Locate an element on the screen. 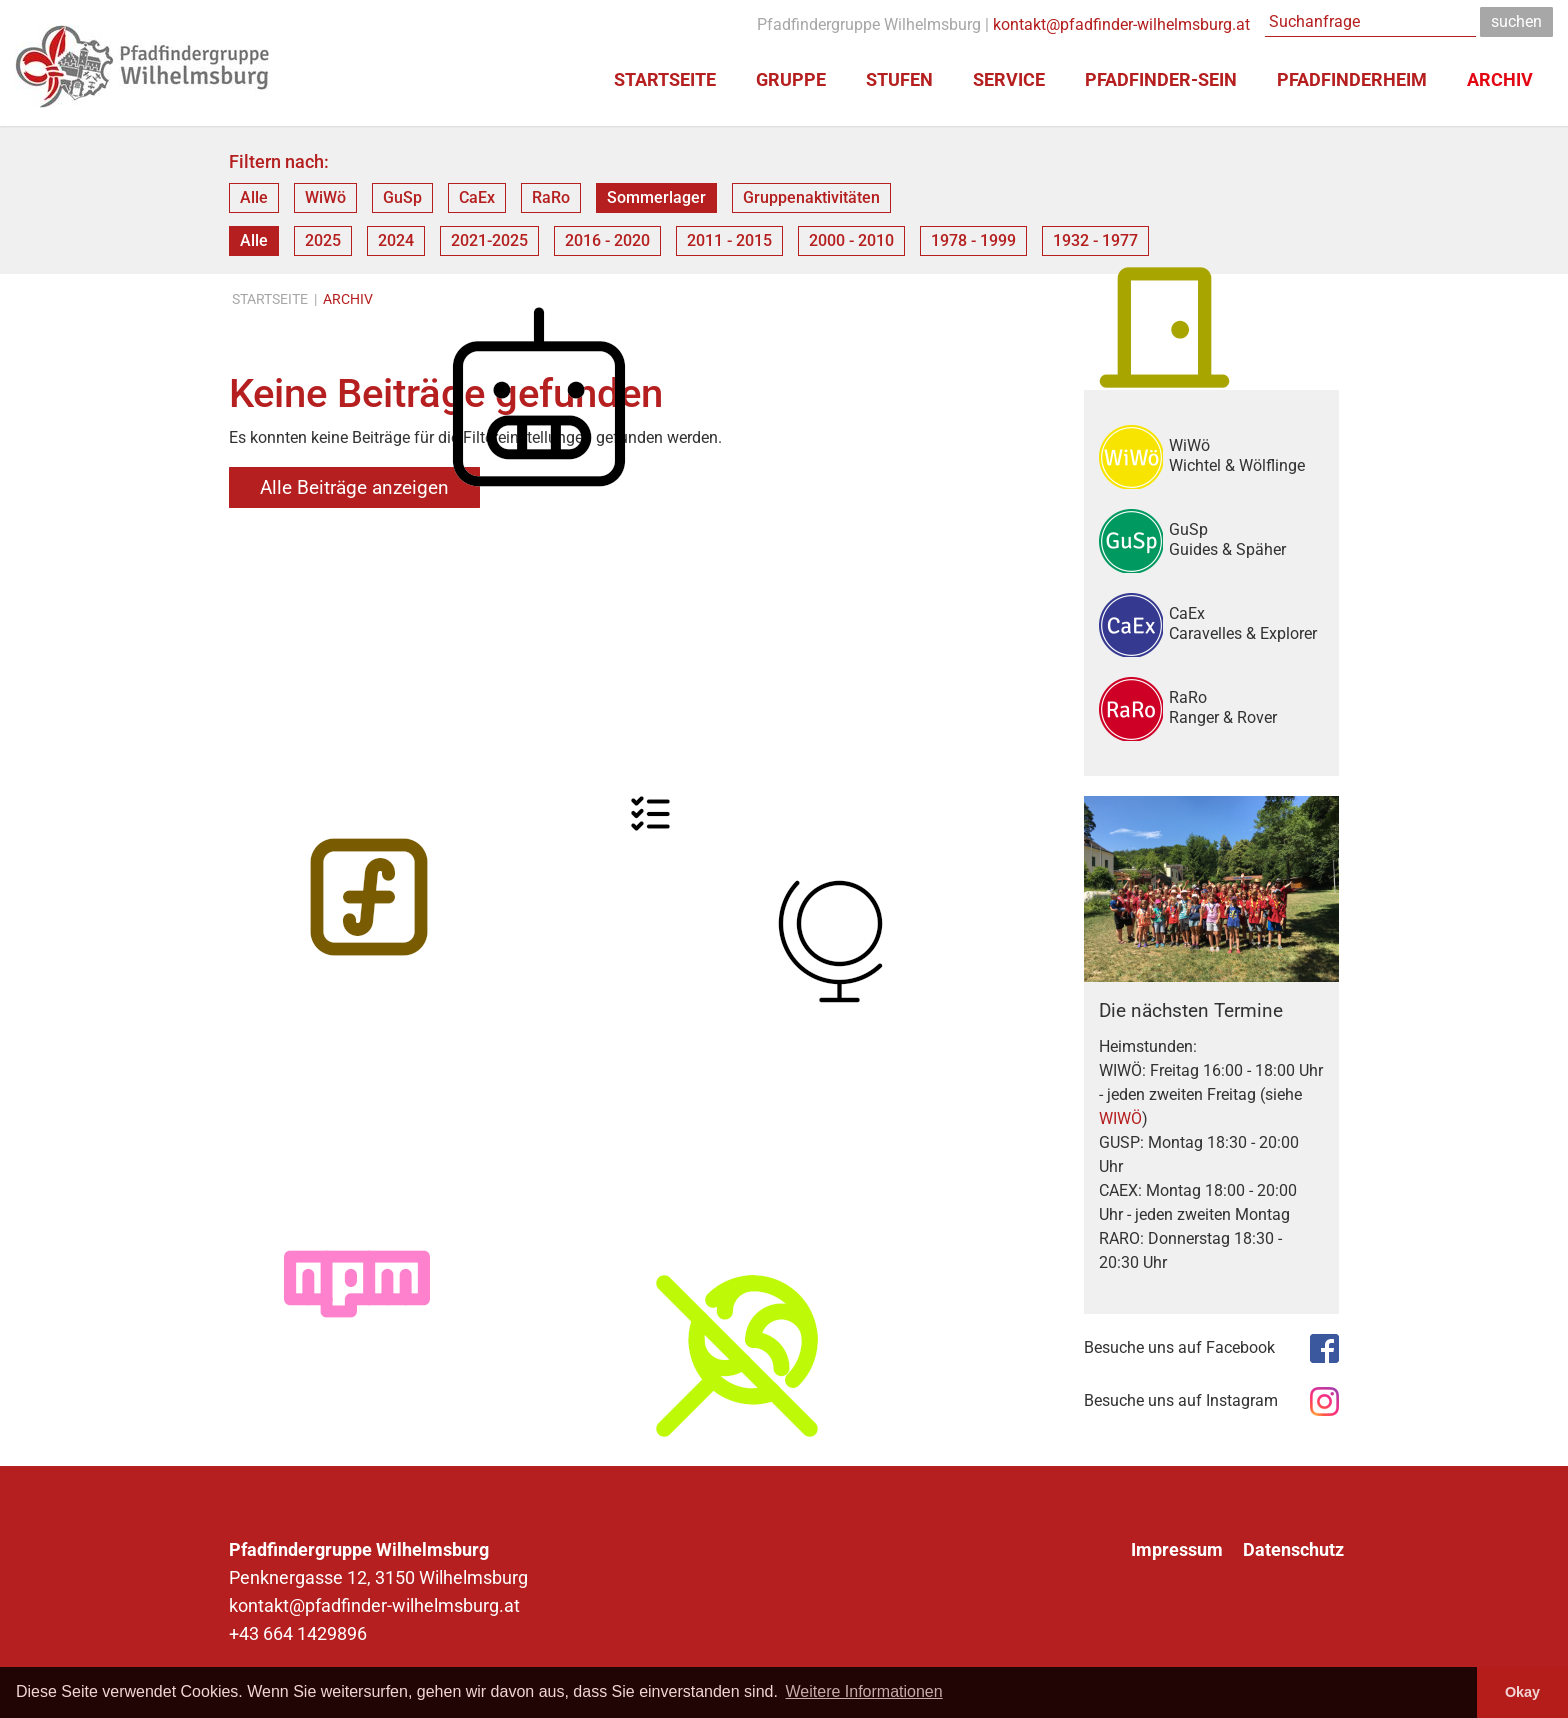 This screenshot has height=1718, width=1568. access AI assistant or chatbot features is located at coordinates (539, 407).